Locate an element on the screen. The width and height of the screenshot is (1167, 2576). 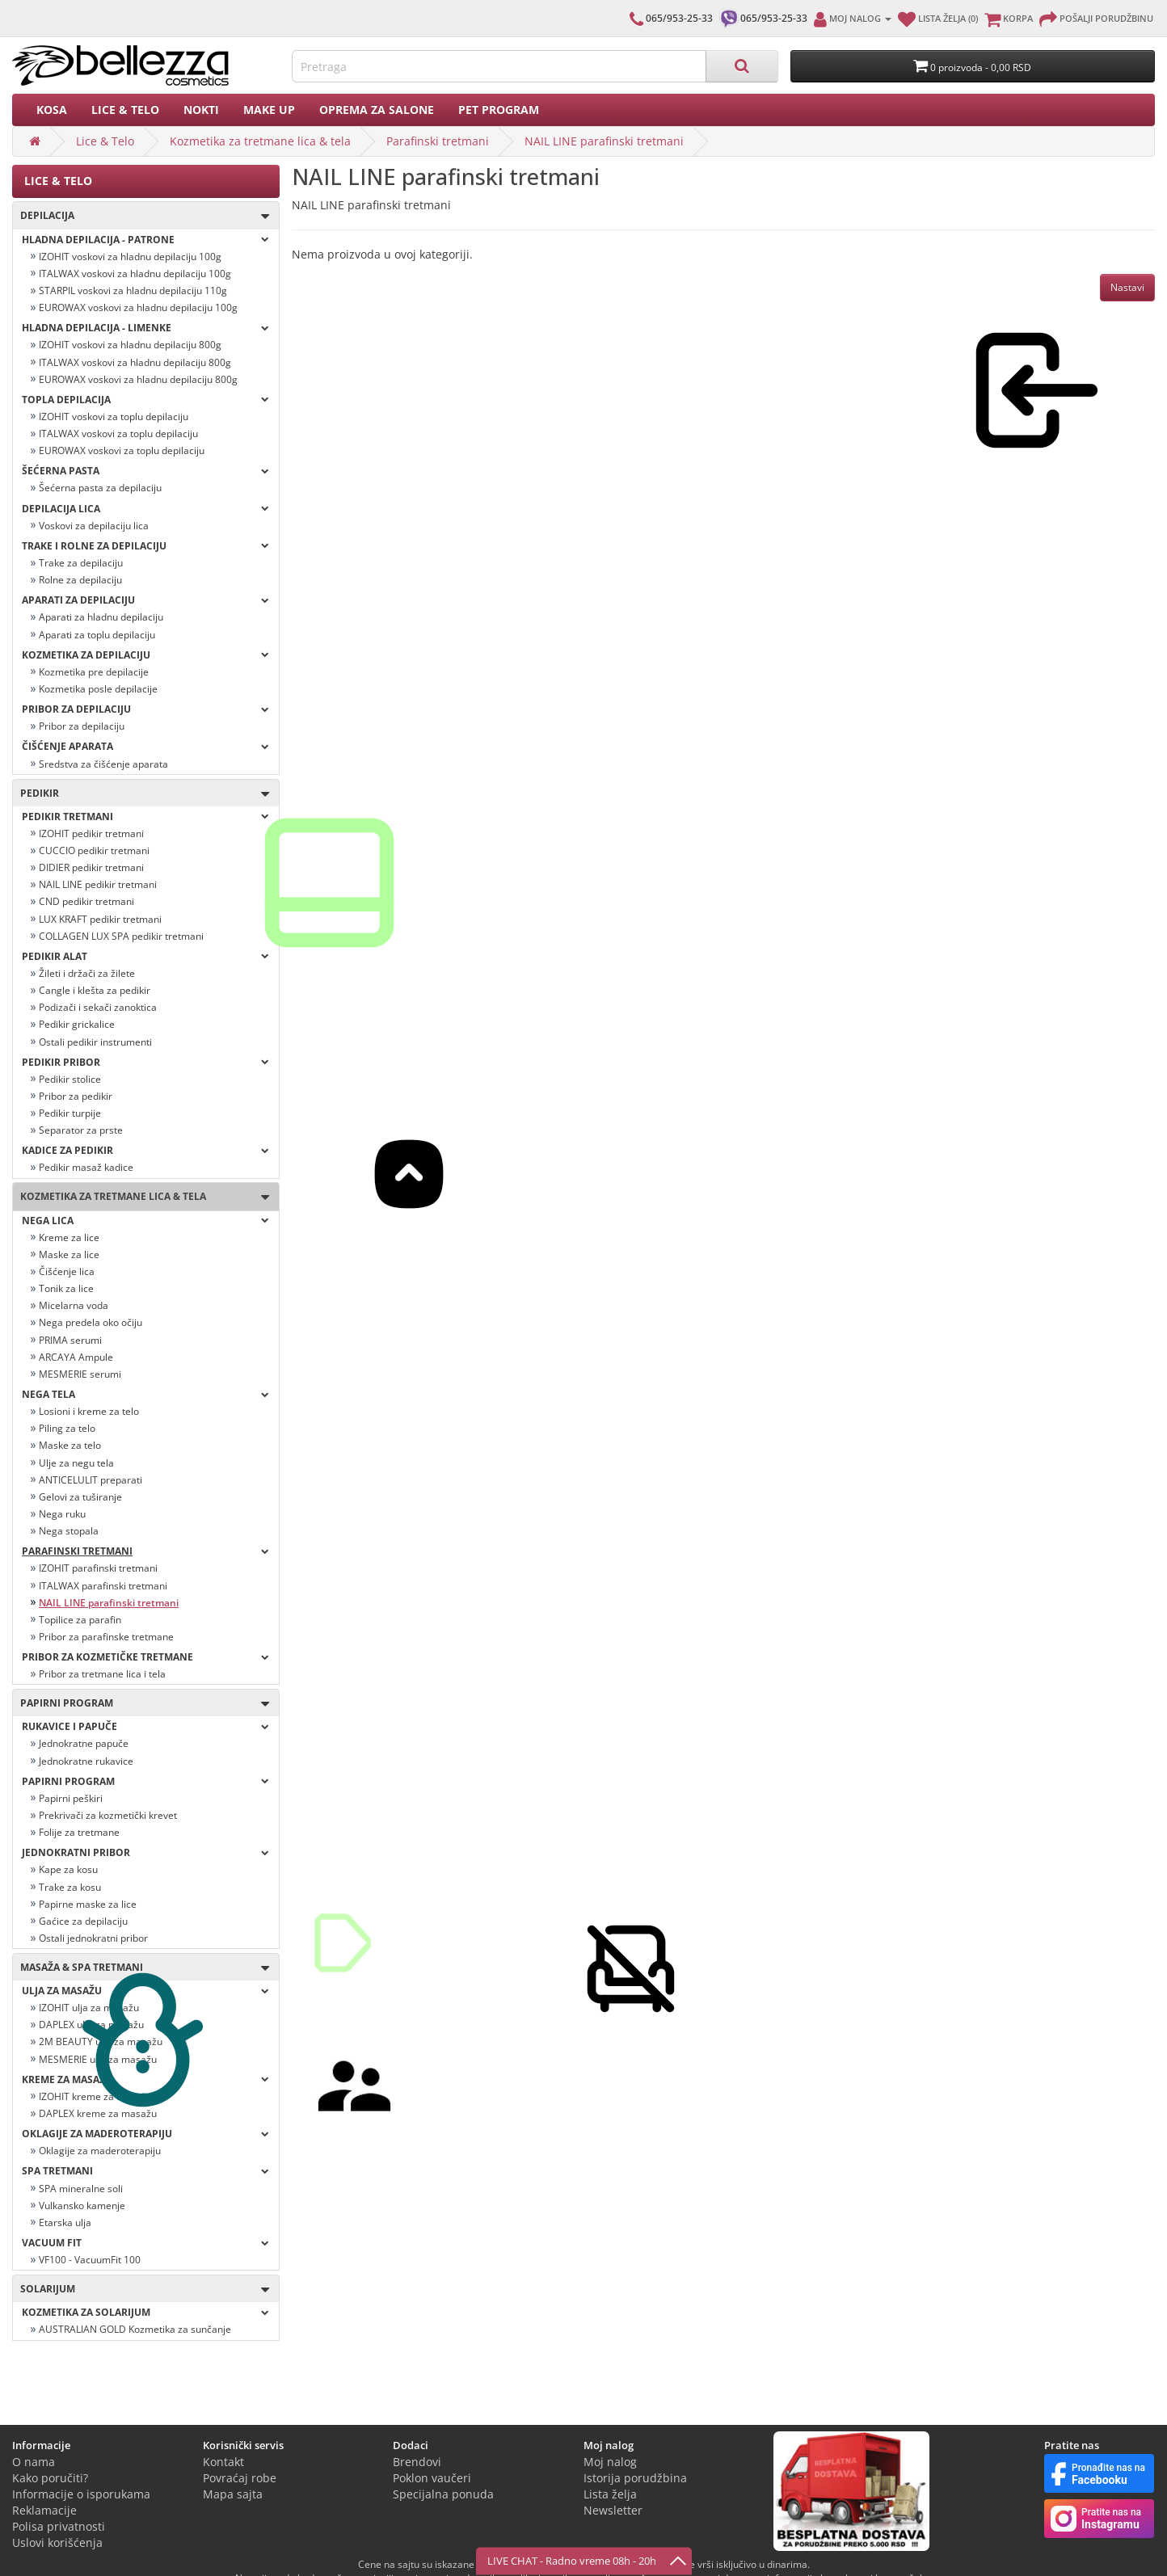
indicates winter or cold weather conditions is located at coordinates (142, 2039).